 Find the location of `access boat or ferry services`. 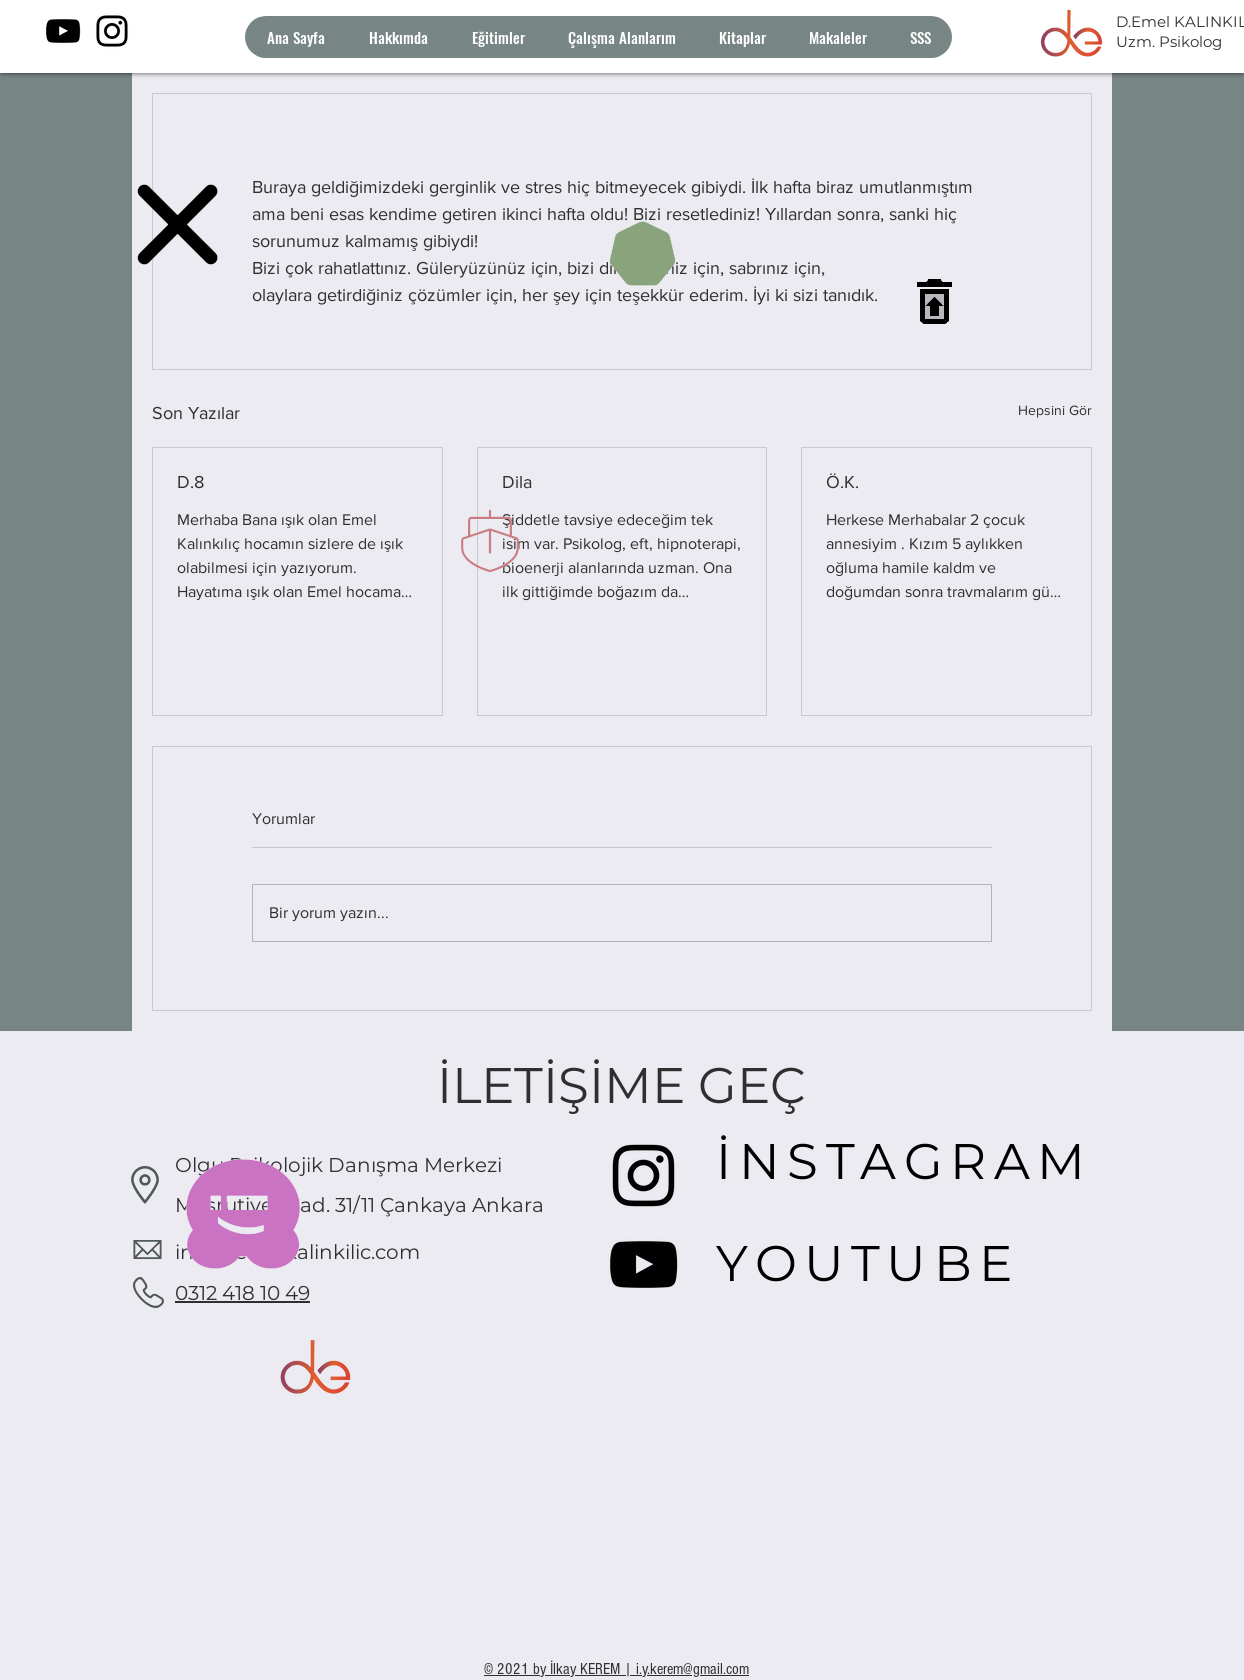

access boat or ferry services is located at coordinates (490, 541).